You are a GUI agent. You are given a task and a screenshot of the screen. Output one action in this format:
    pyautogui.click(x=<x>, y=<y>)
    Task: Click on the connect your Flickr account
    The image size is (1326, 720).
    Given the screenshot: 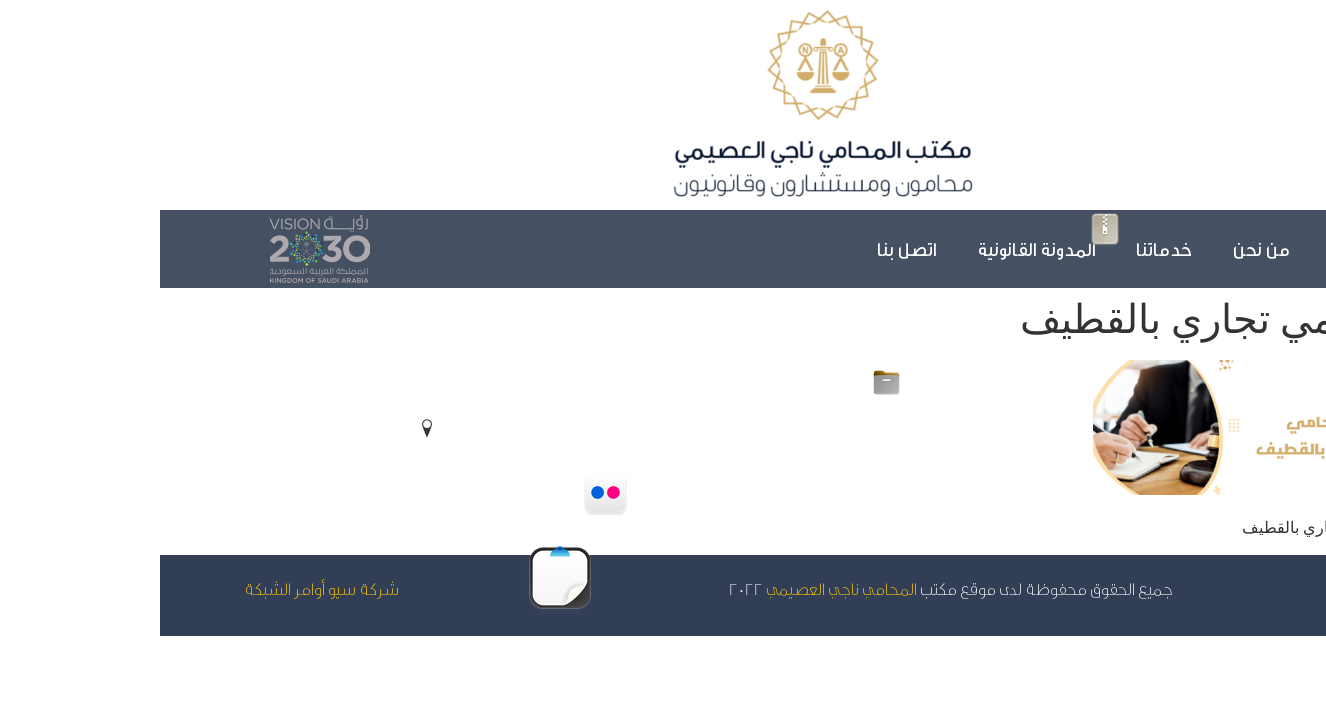 What is the action you would take?
    pyautogui.click(x=605, y=492)
    